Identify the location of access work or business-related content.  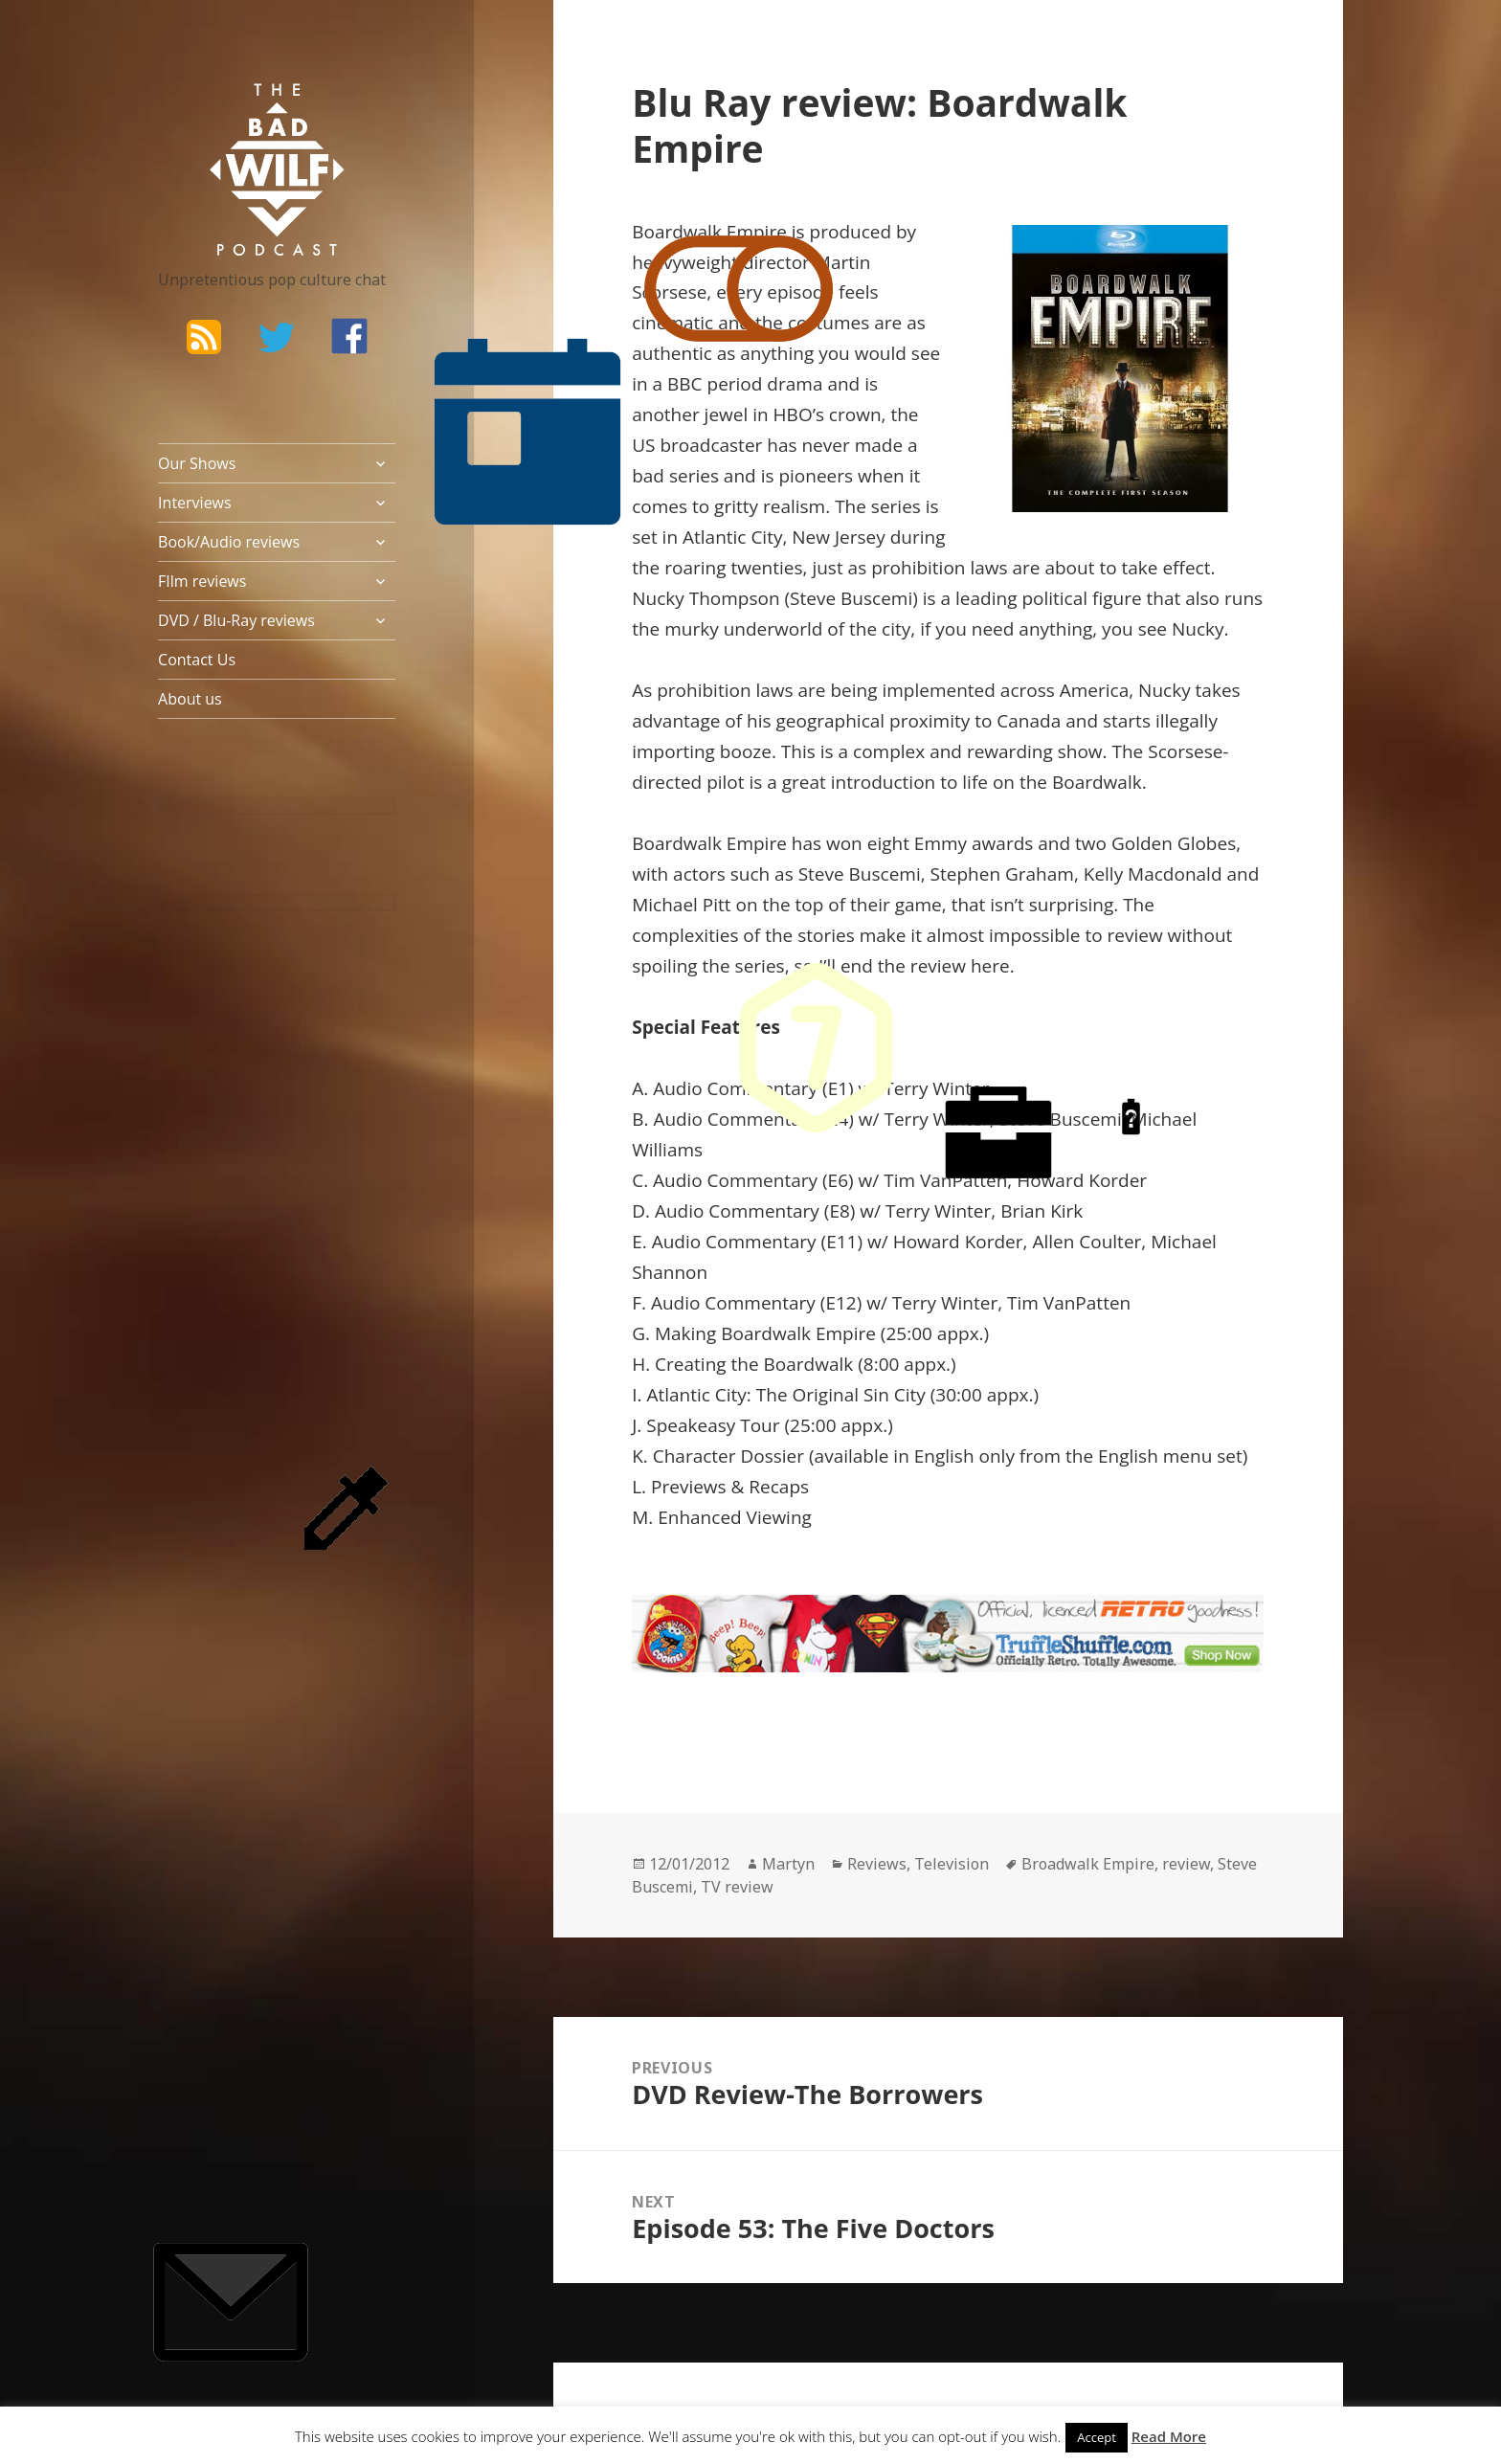
(998, 1132).